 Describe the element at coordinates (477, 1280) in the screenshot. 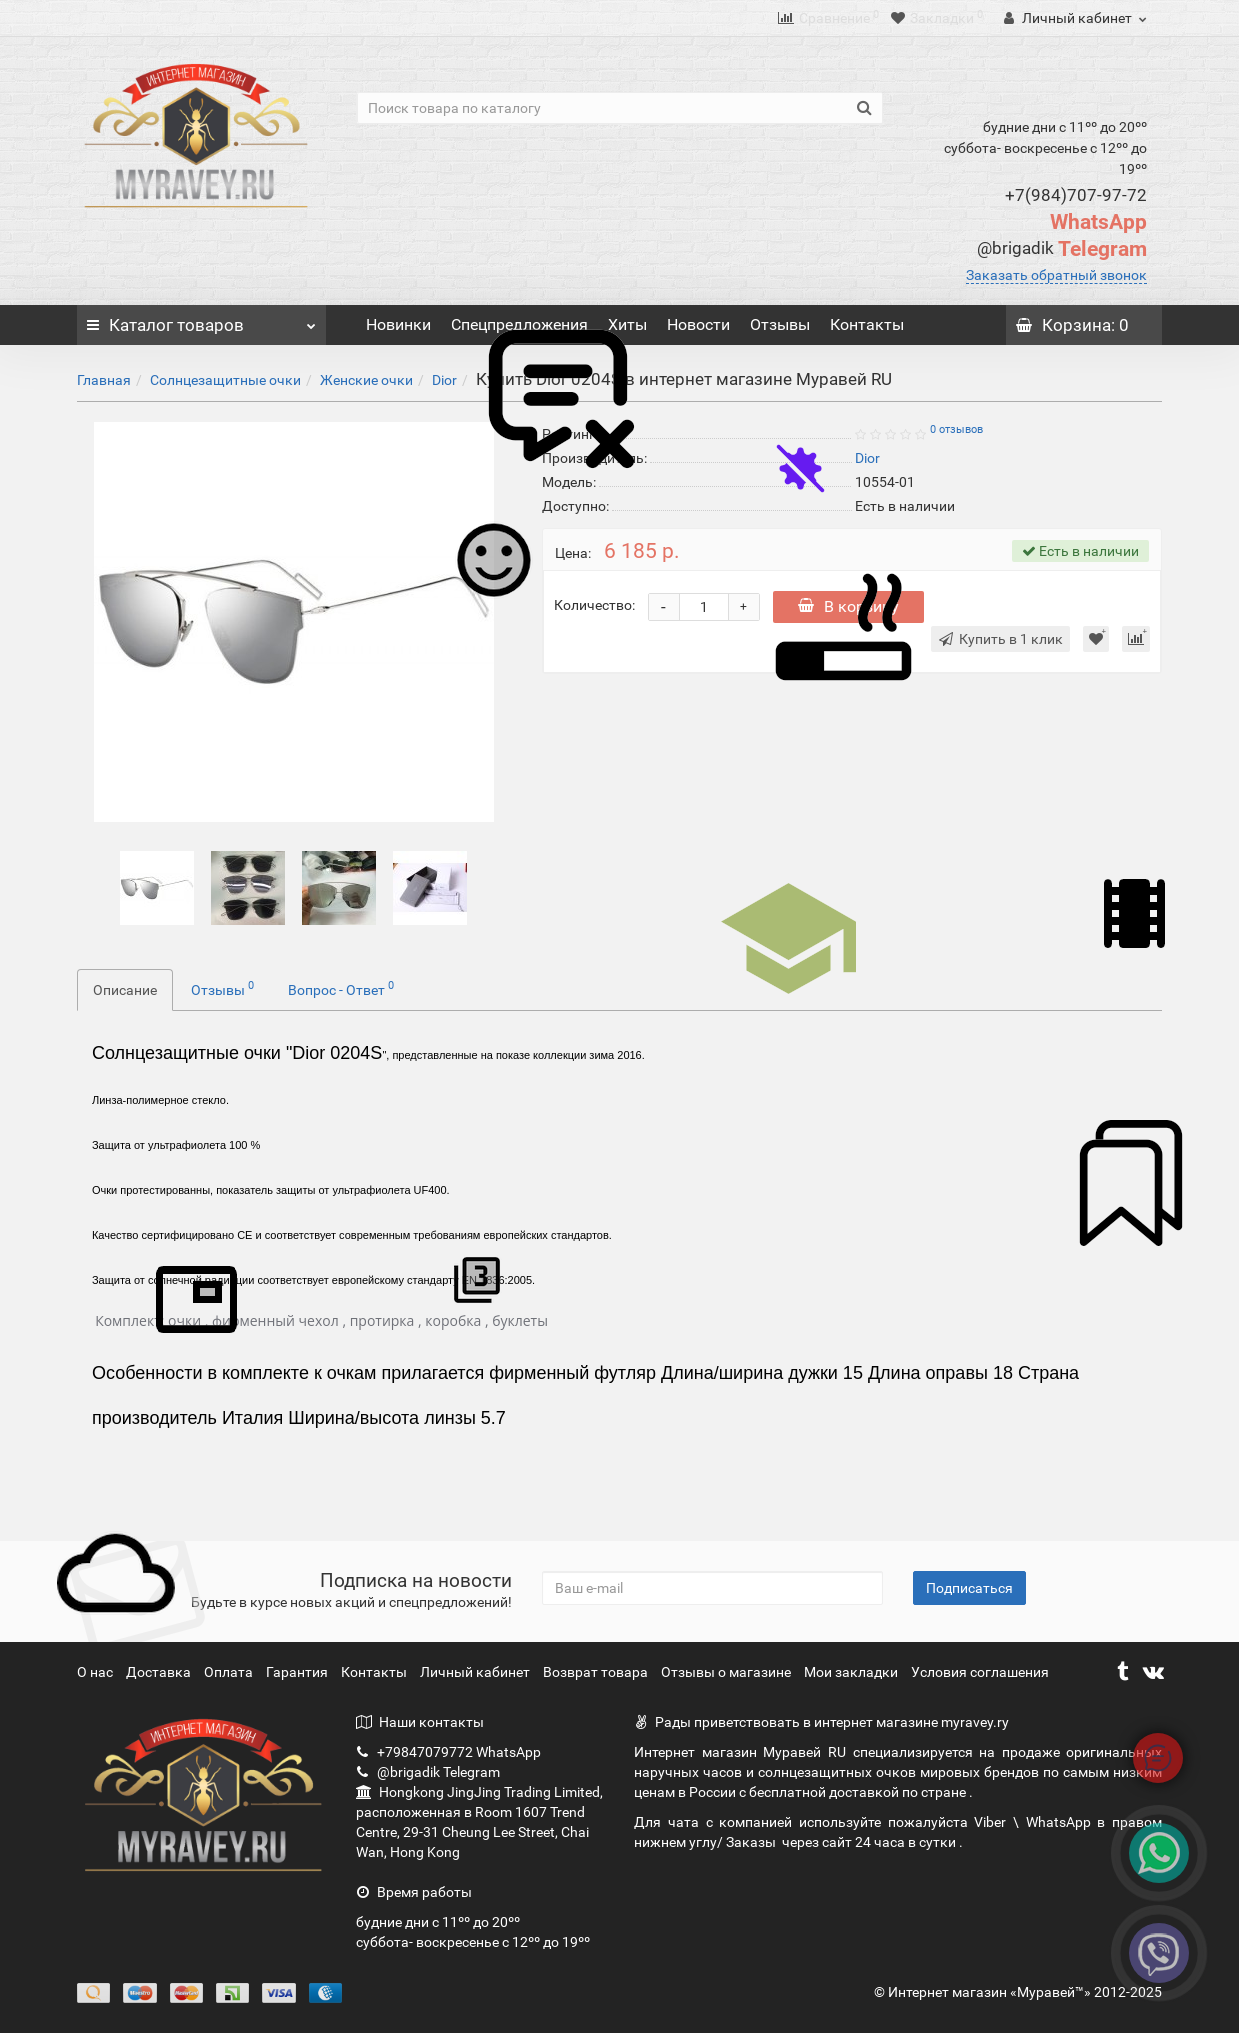

I see `select filter option 3` at that location.